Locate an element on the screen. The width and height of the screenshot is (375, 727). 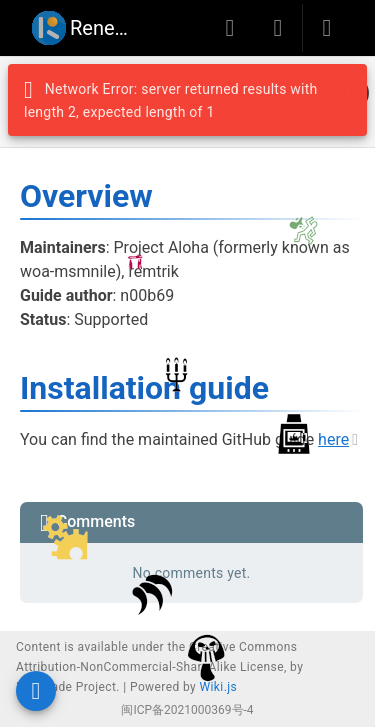
access furnace or heating controls is located at coordinates (294, 434).